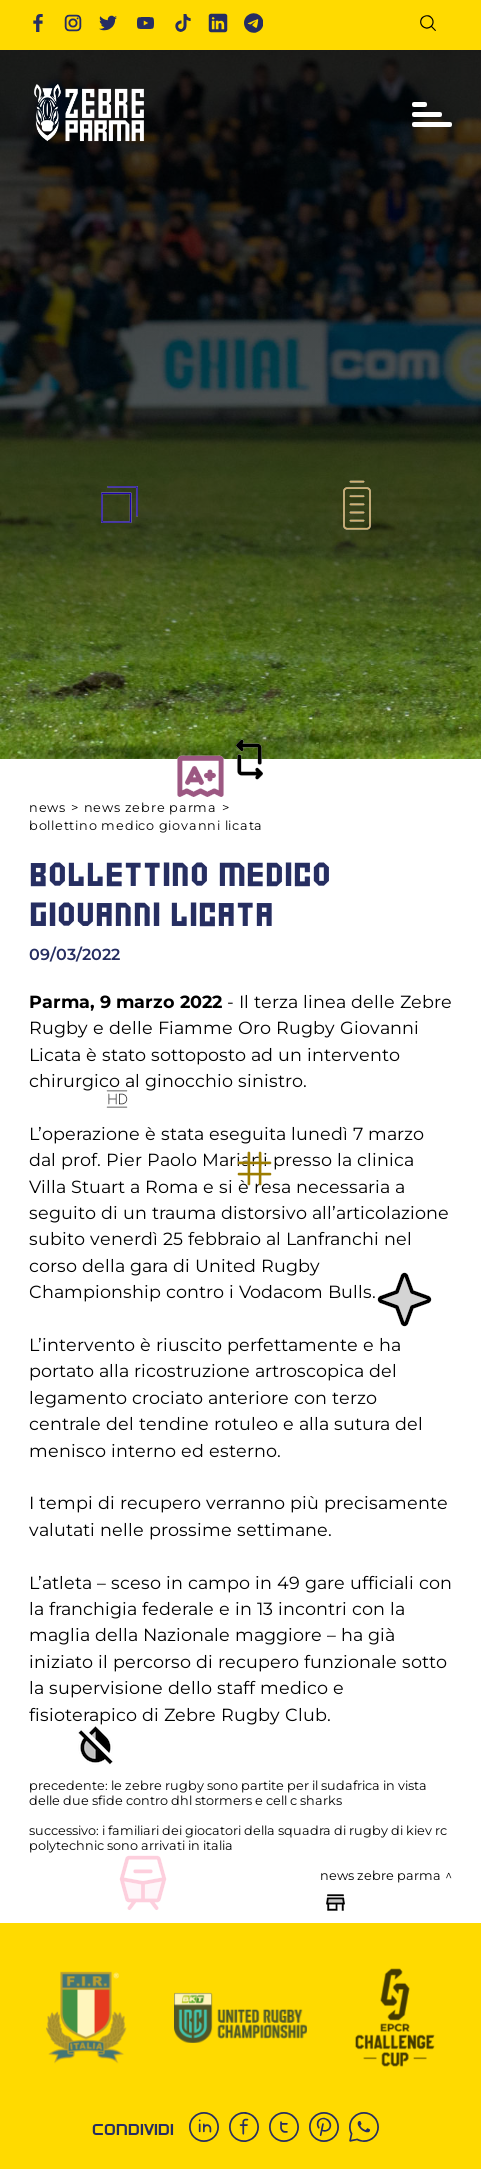 The image size is (481, 2169). Describe the element at coordinates (249, 759) in the screenshot. I see `rotate your device orientation` at that location.